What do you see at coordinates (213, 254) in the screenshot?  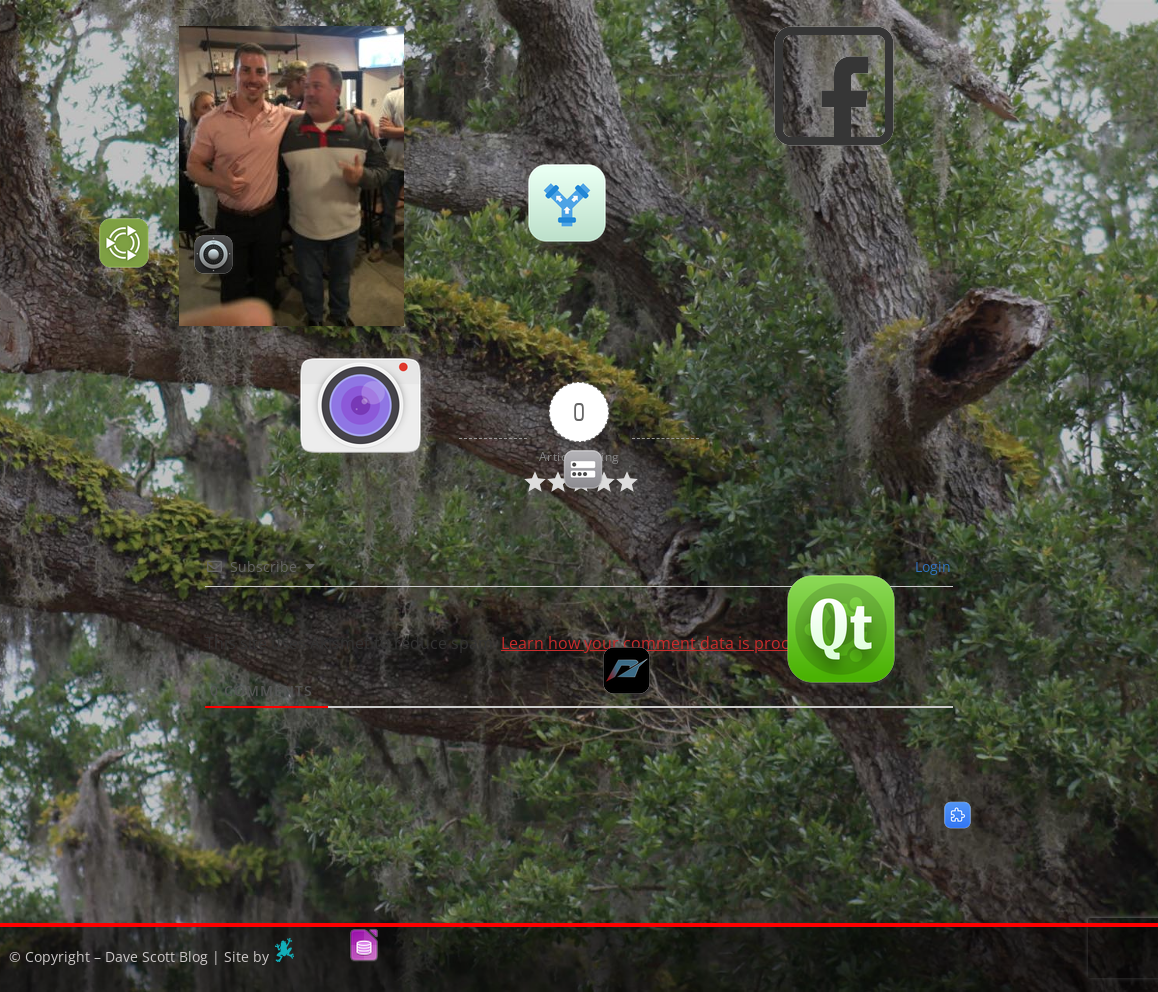 I see `open security and privacy settings` at bounding box center [213, 254].